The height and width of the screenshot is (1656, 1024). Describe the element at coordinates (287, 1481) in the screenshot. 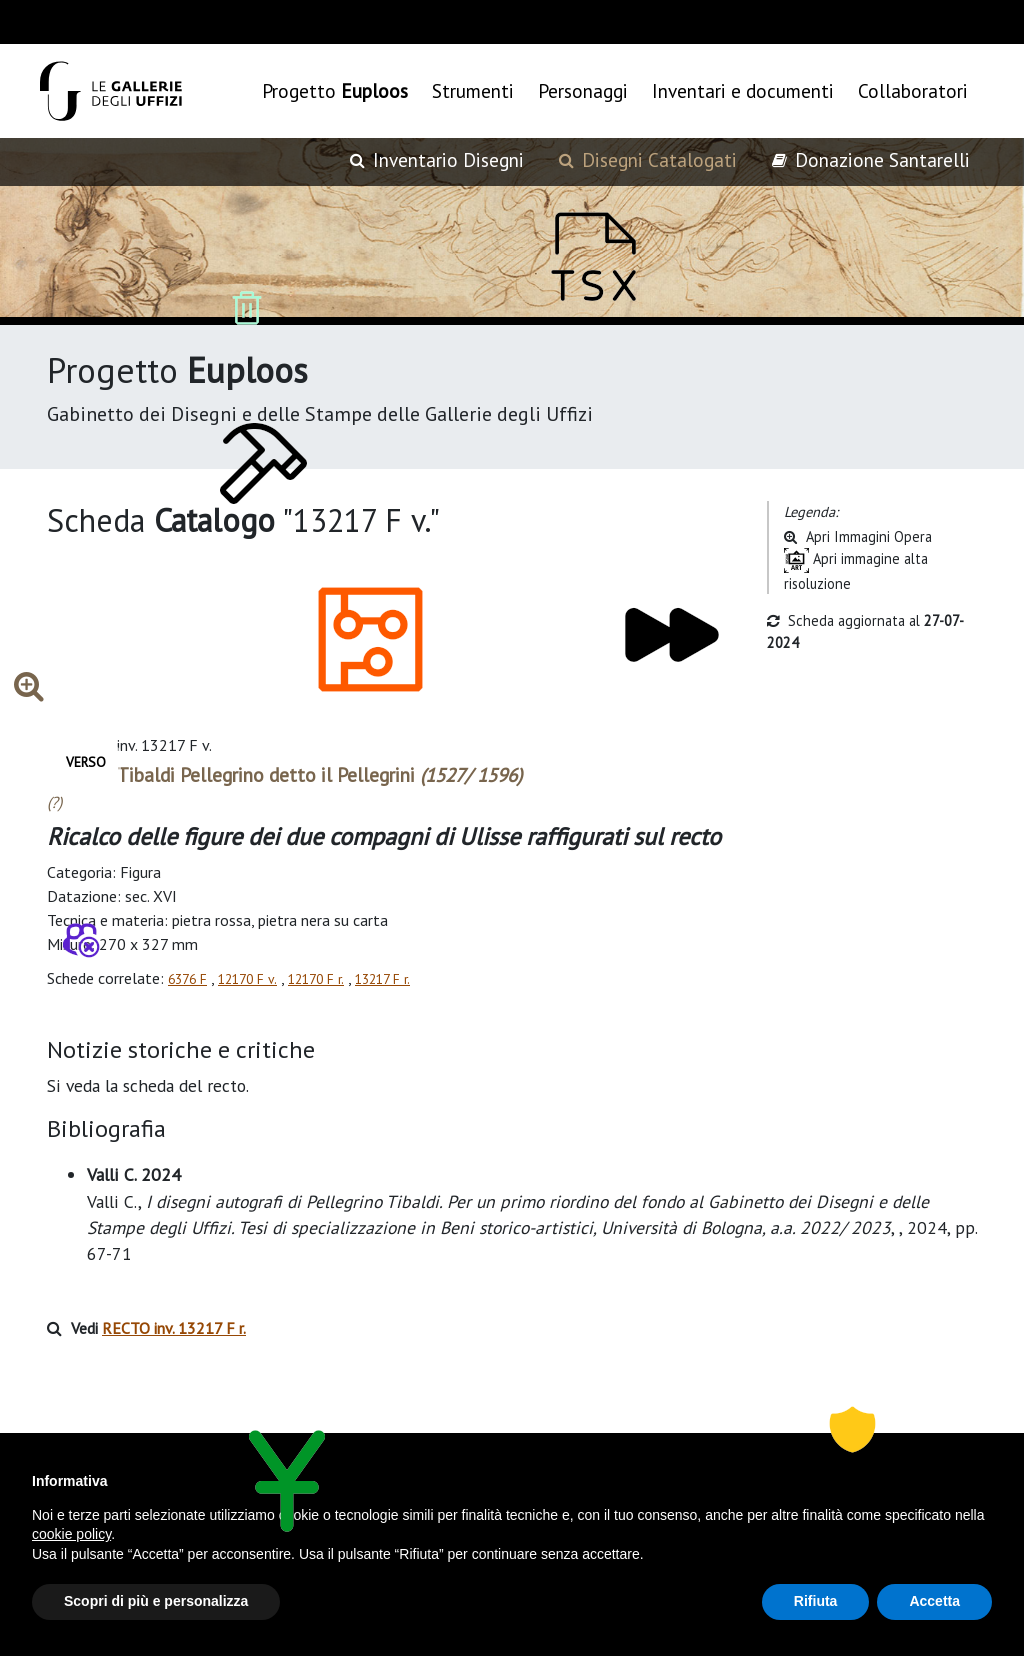

I see `indicates chinese yuan currency` at that location.